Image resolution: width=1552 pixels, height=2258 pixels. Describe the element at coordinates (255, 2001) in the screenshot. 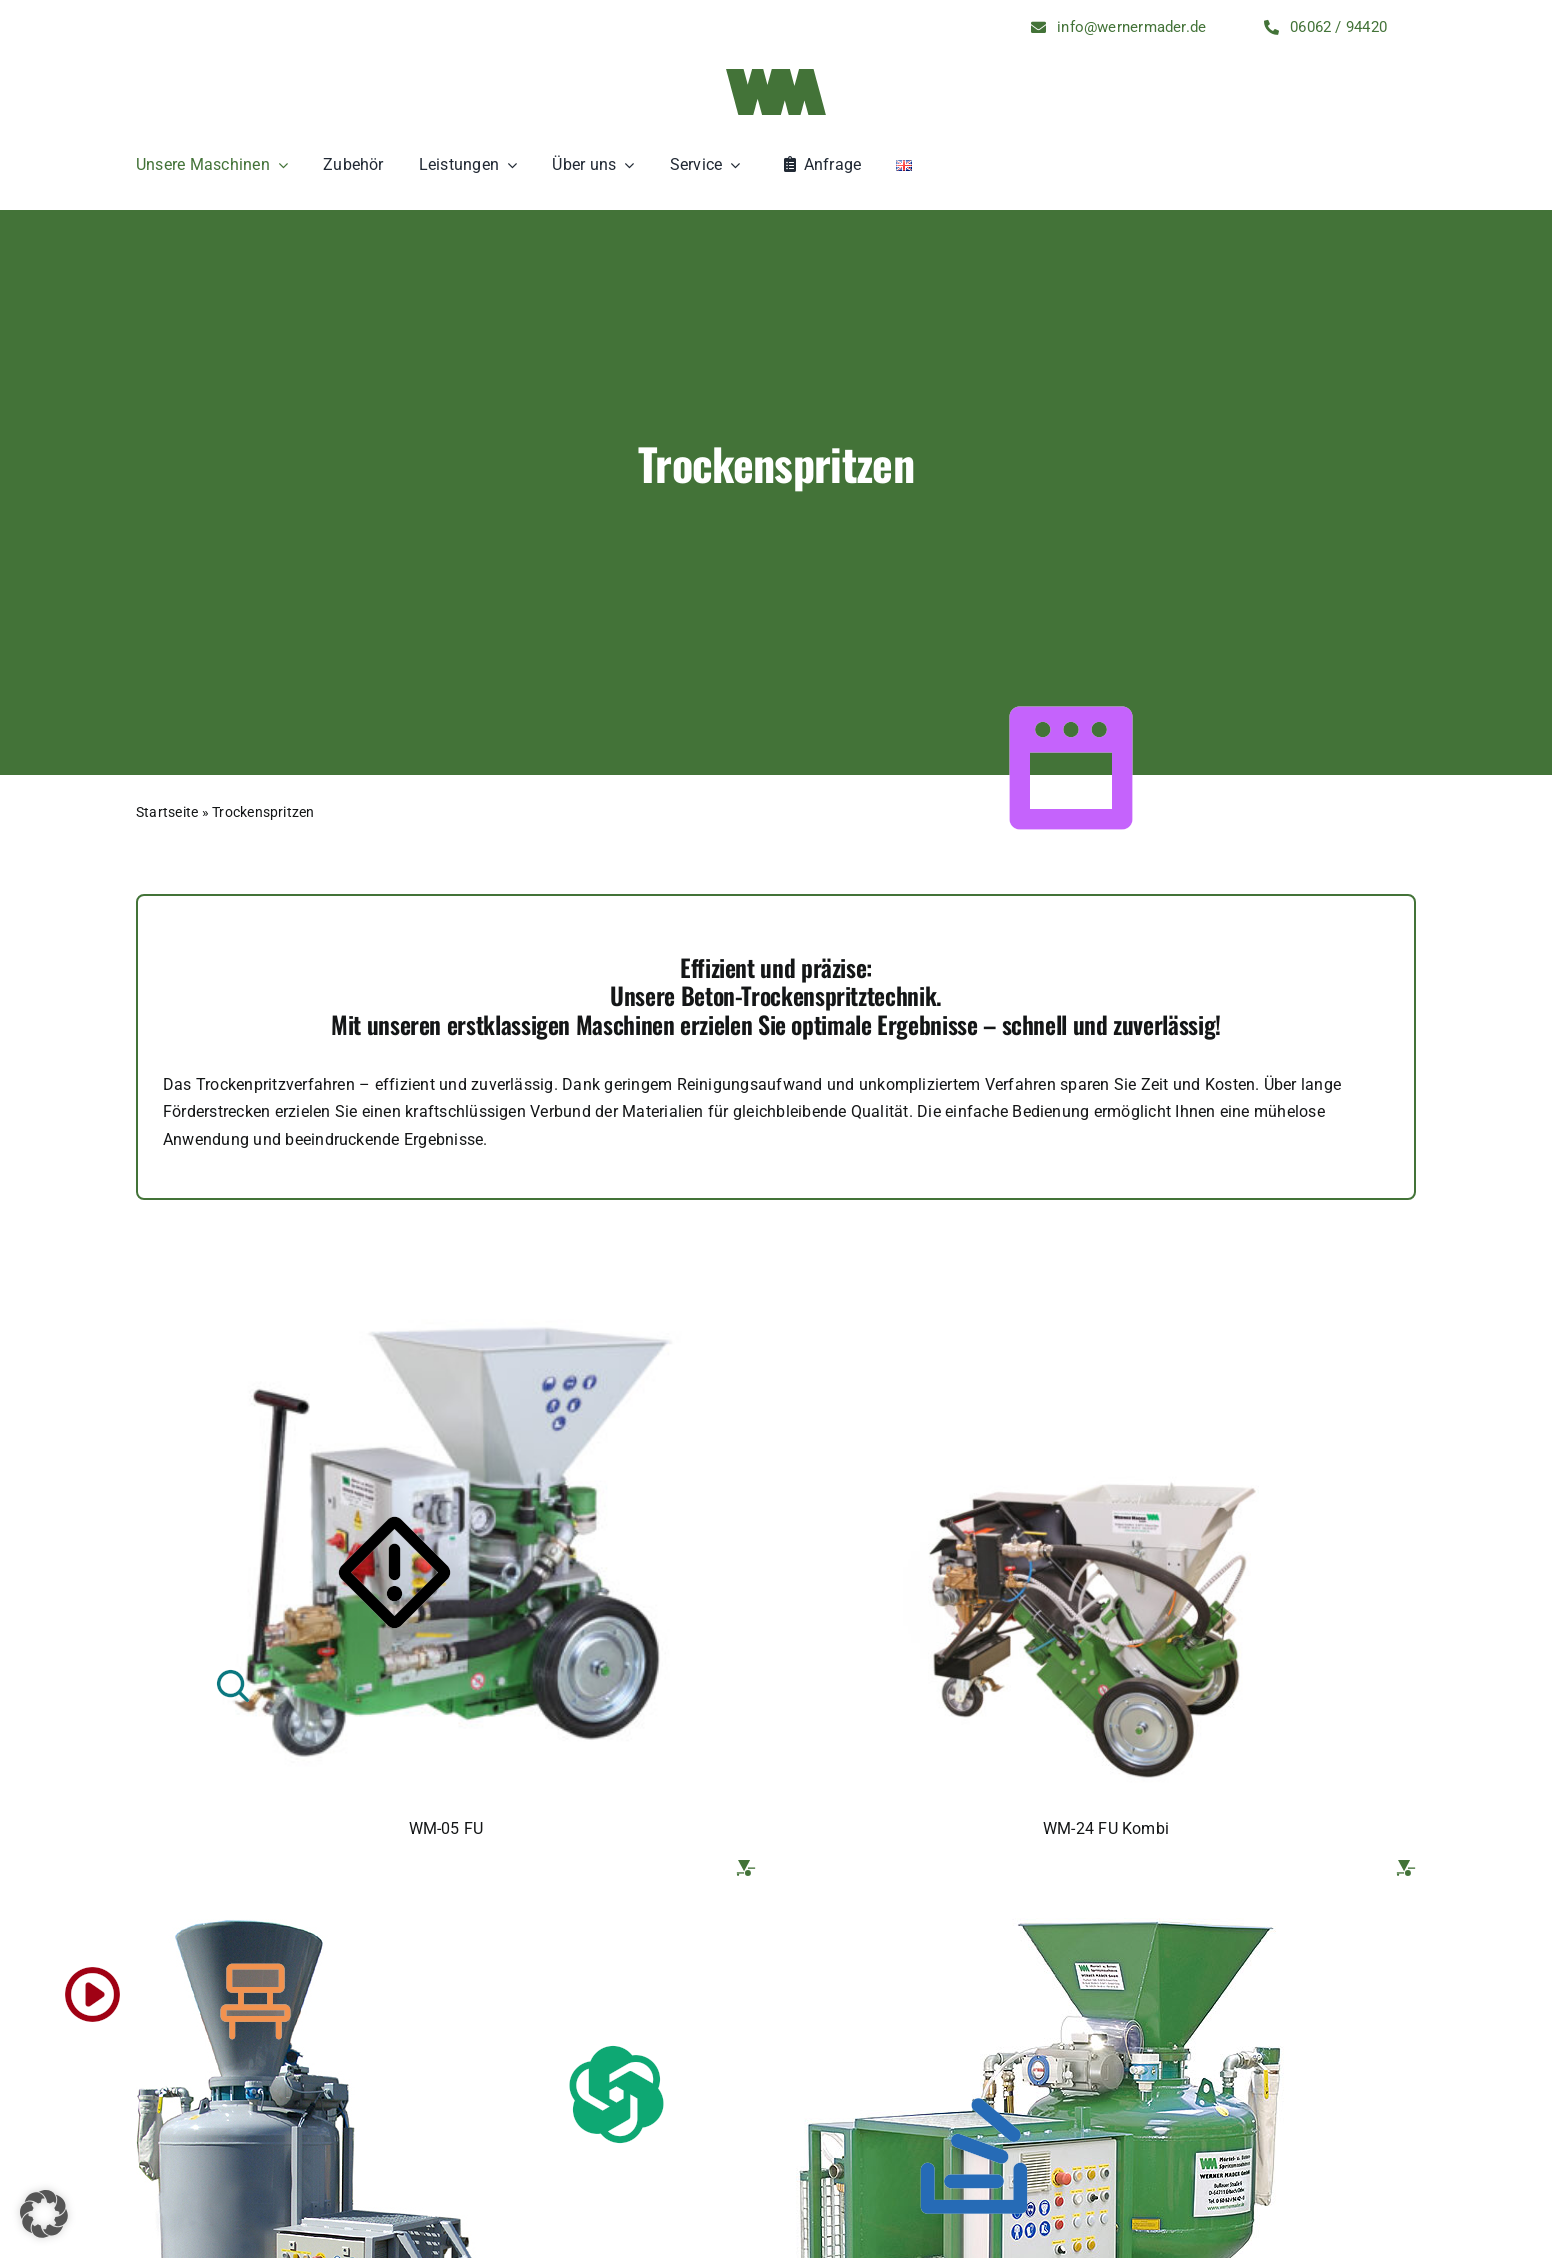

I see `browse furniture or seating options` at that location.